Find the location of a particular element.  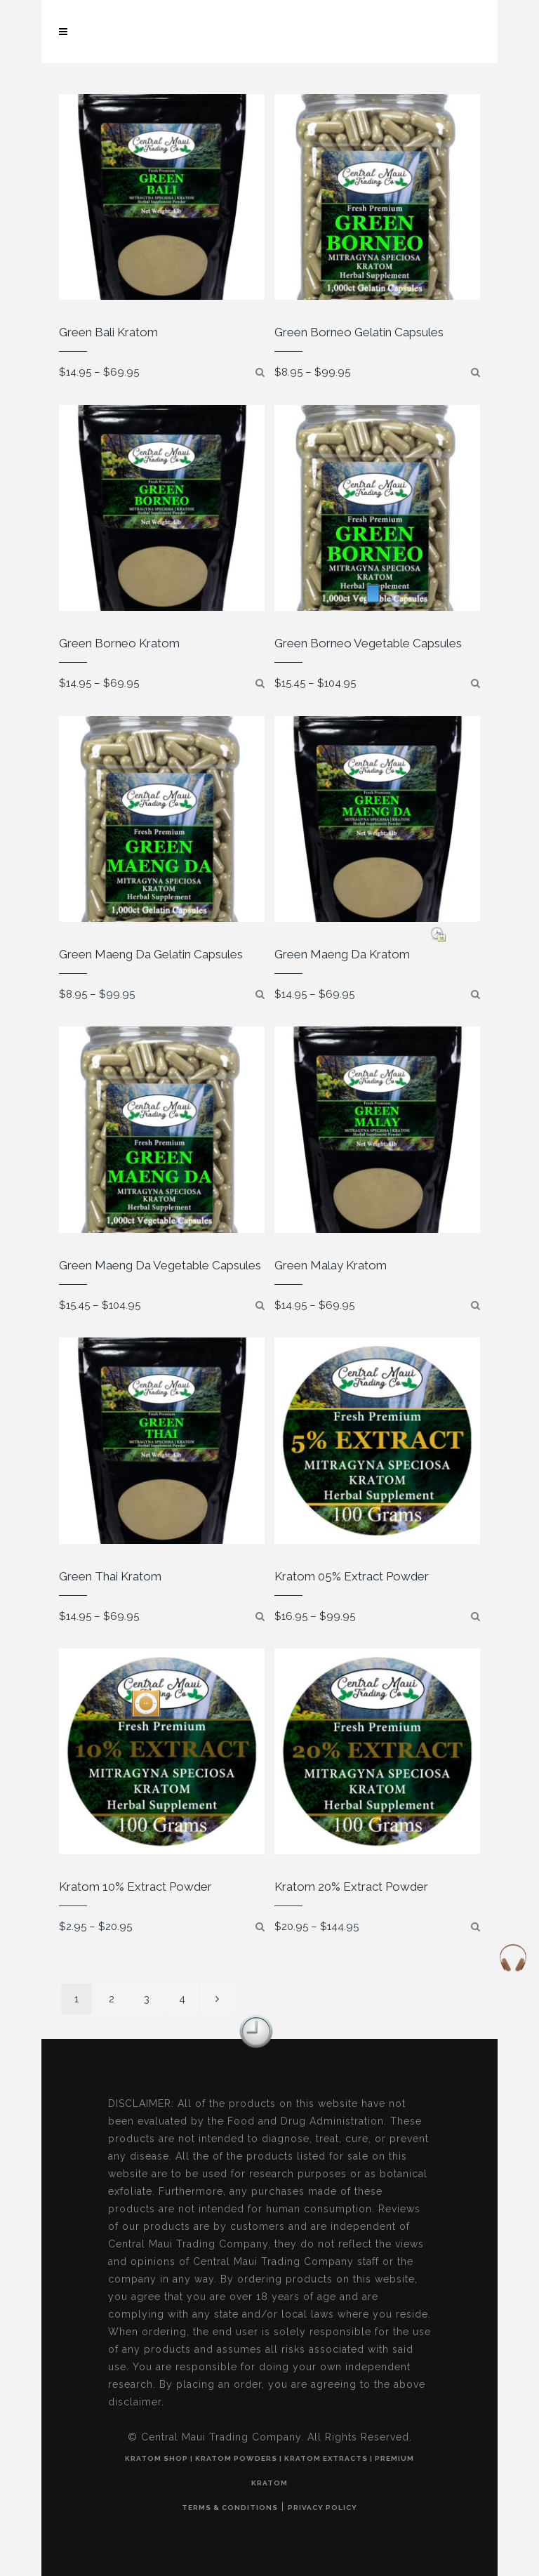

set date and time for an automation action is located at coordinates (438, 934).